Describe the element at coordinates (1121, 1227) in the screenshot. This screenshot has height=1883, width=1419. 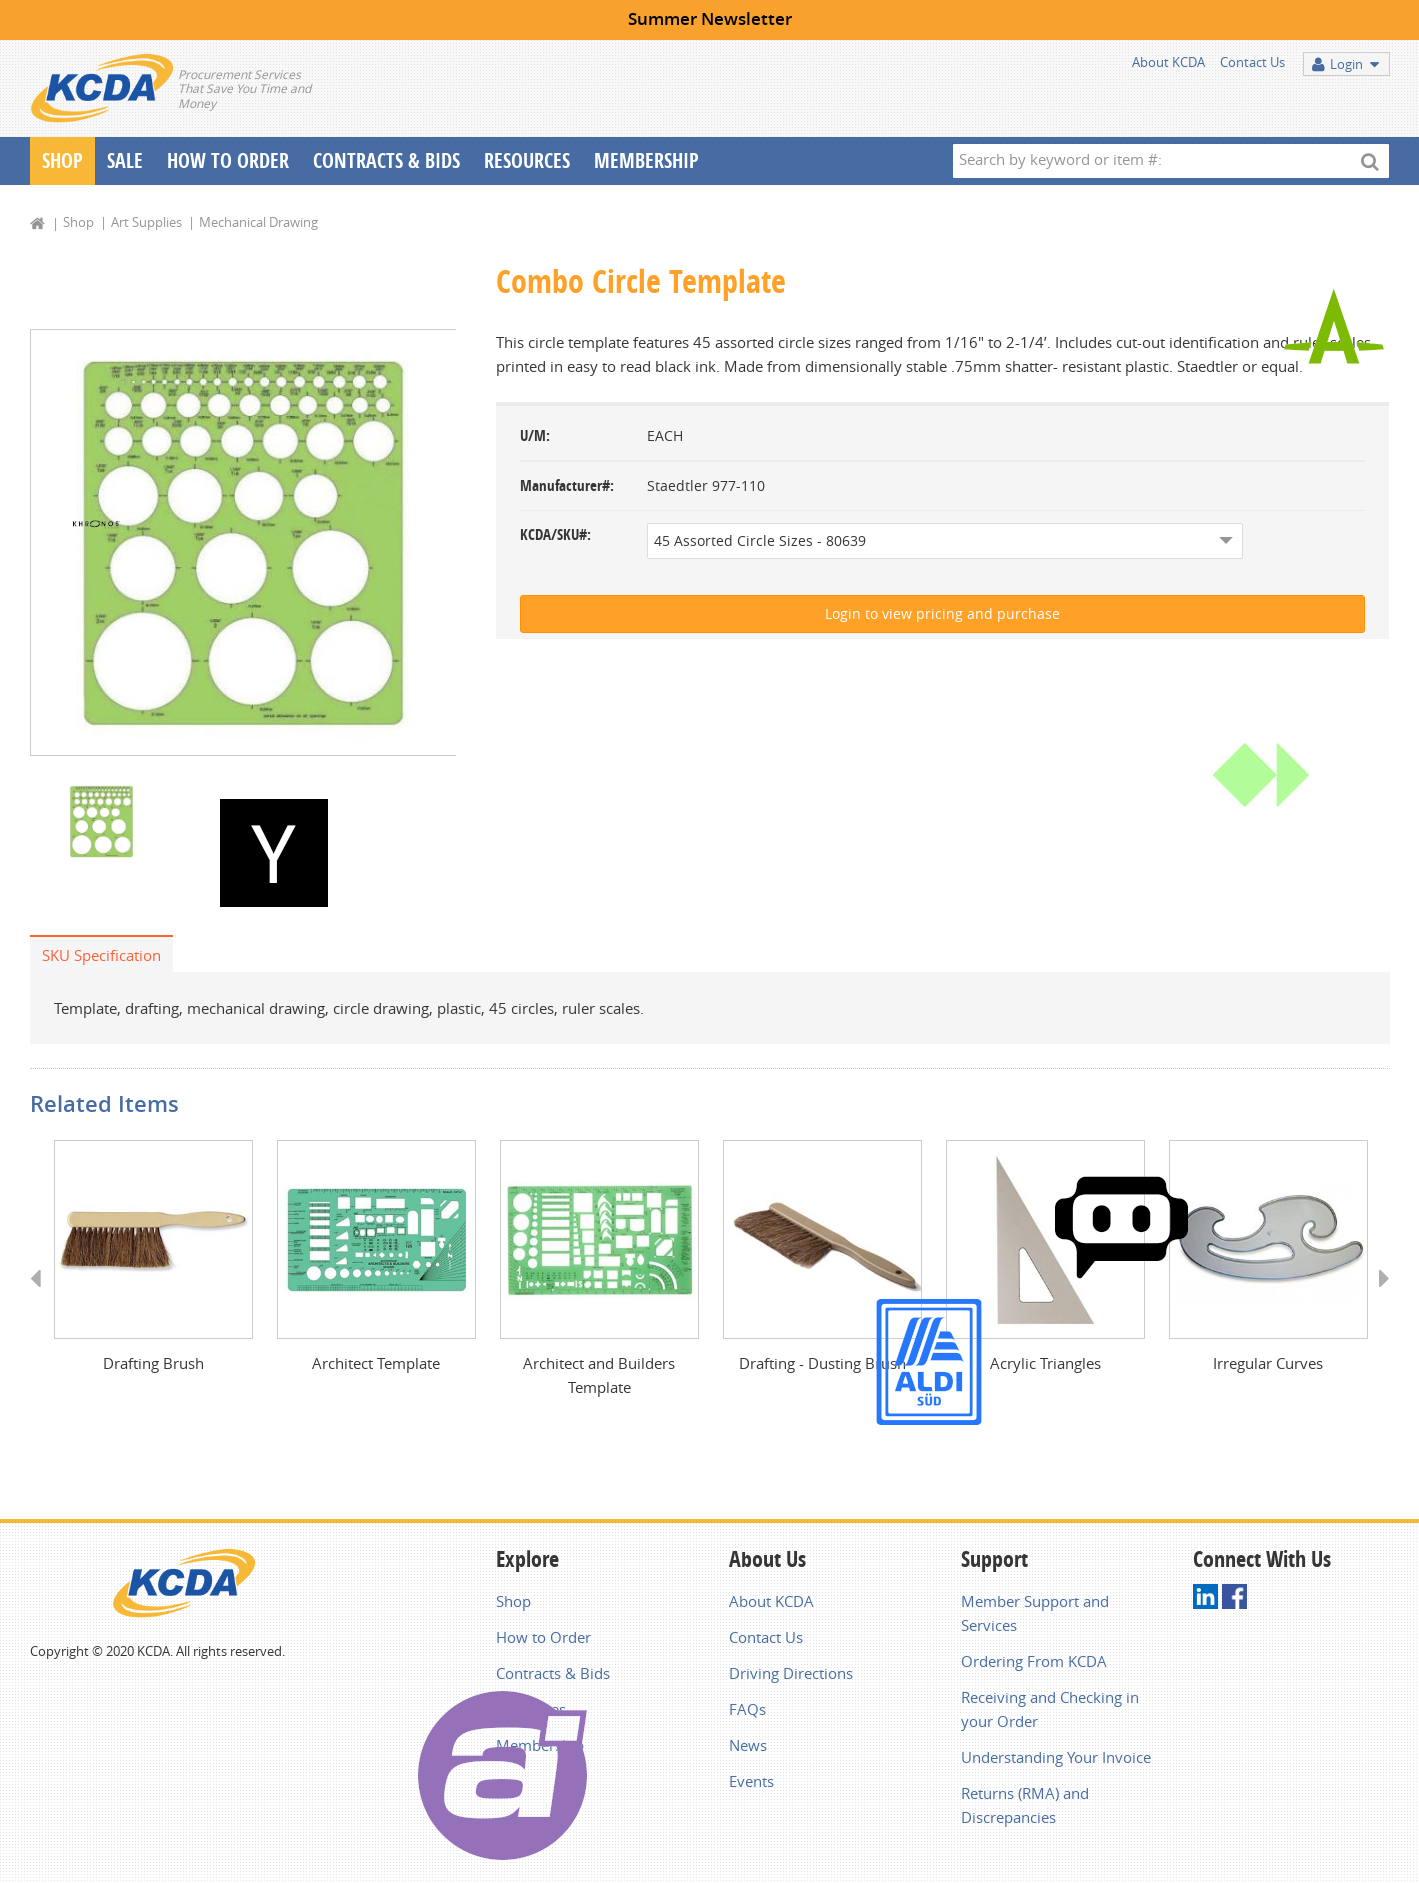
I see `open the Poe AI chat app` at that location.